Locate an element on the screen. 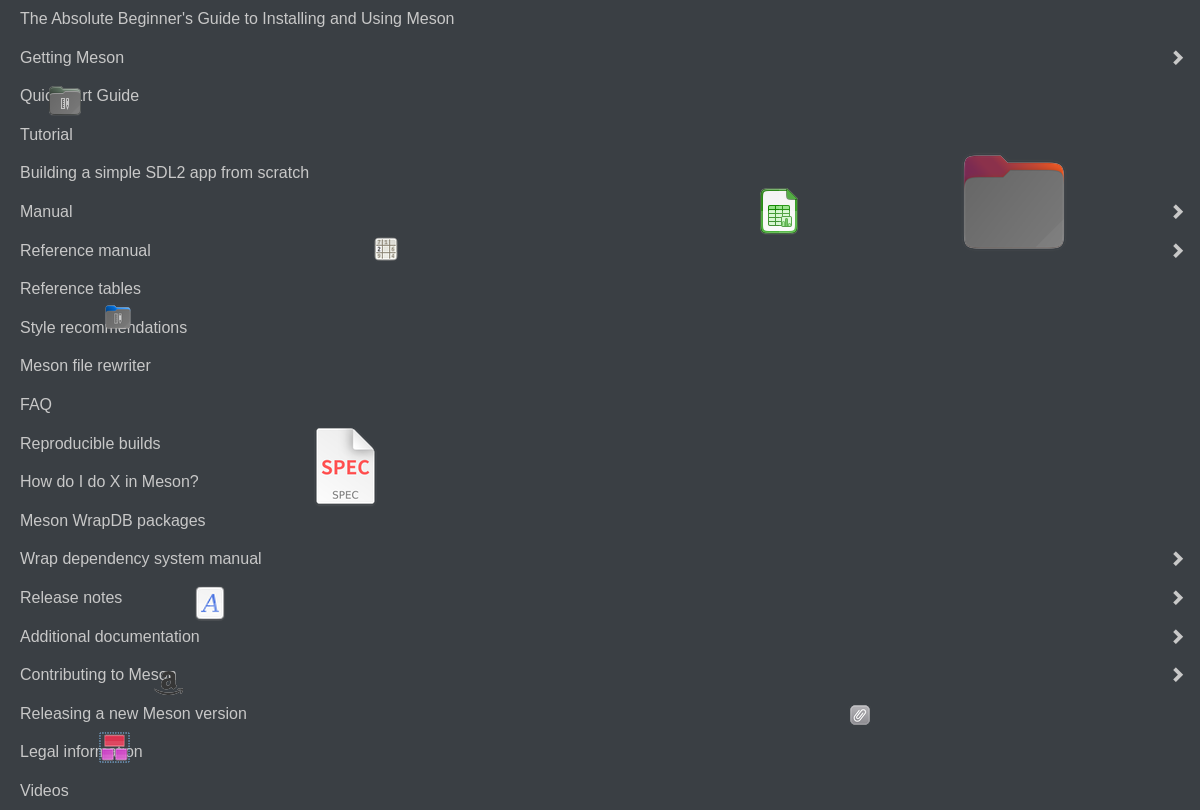 This screenshot has height=810, width=1200. select all items in the current view is located at coordinates (114, 747).